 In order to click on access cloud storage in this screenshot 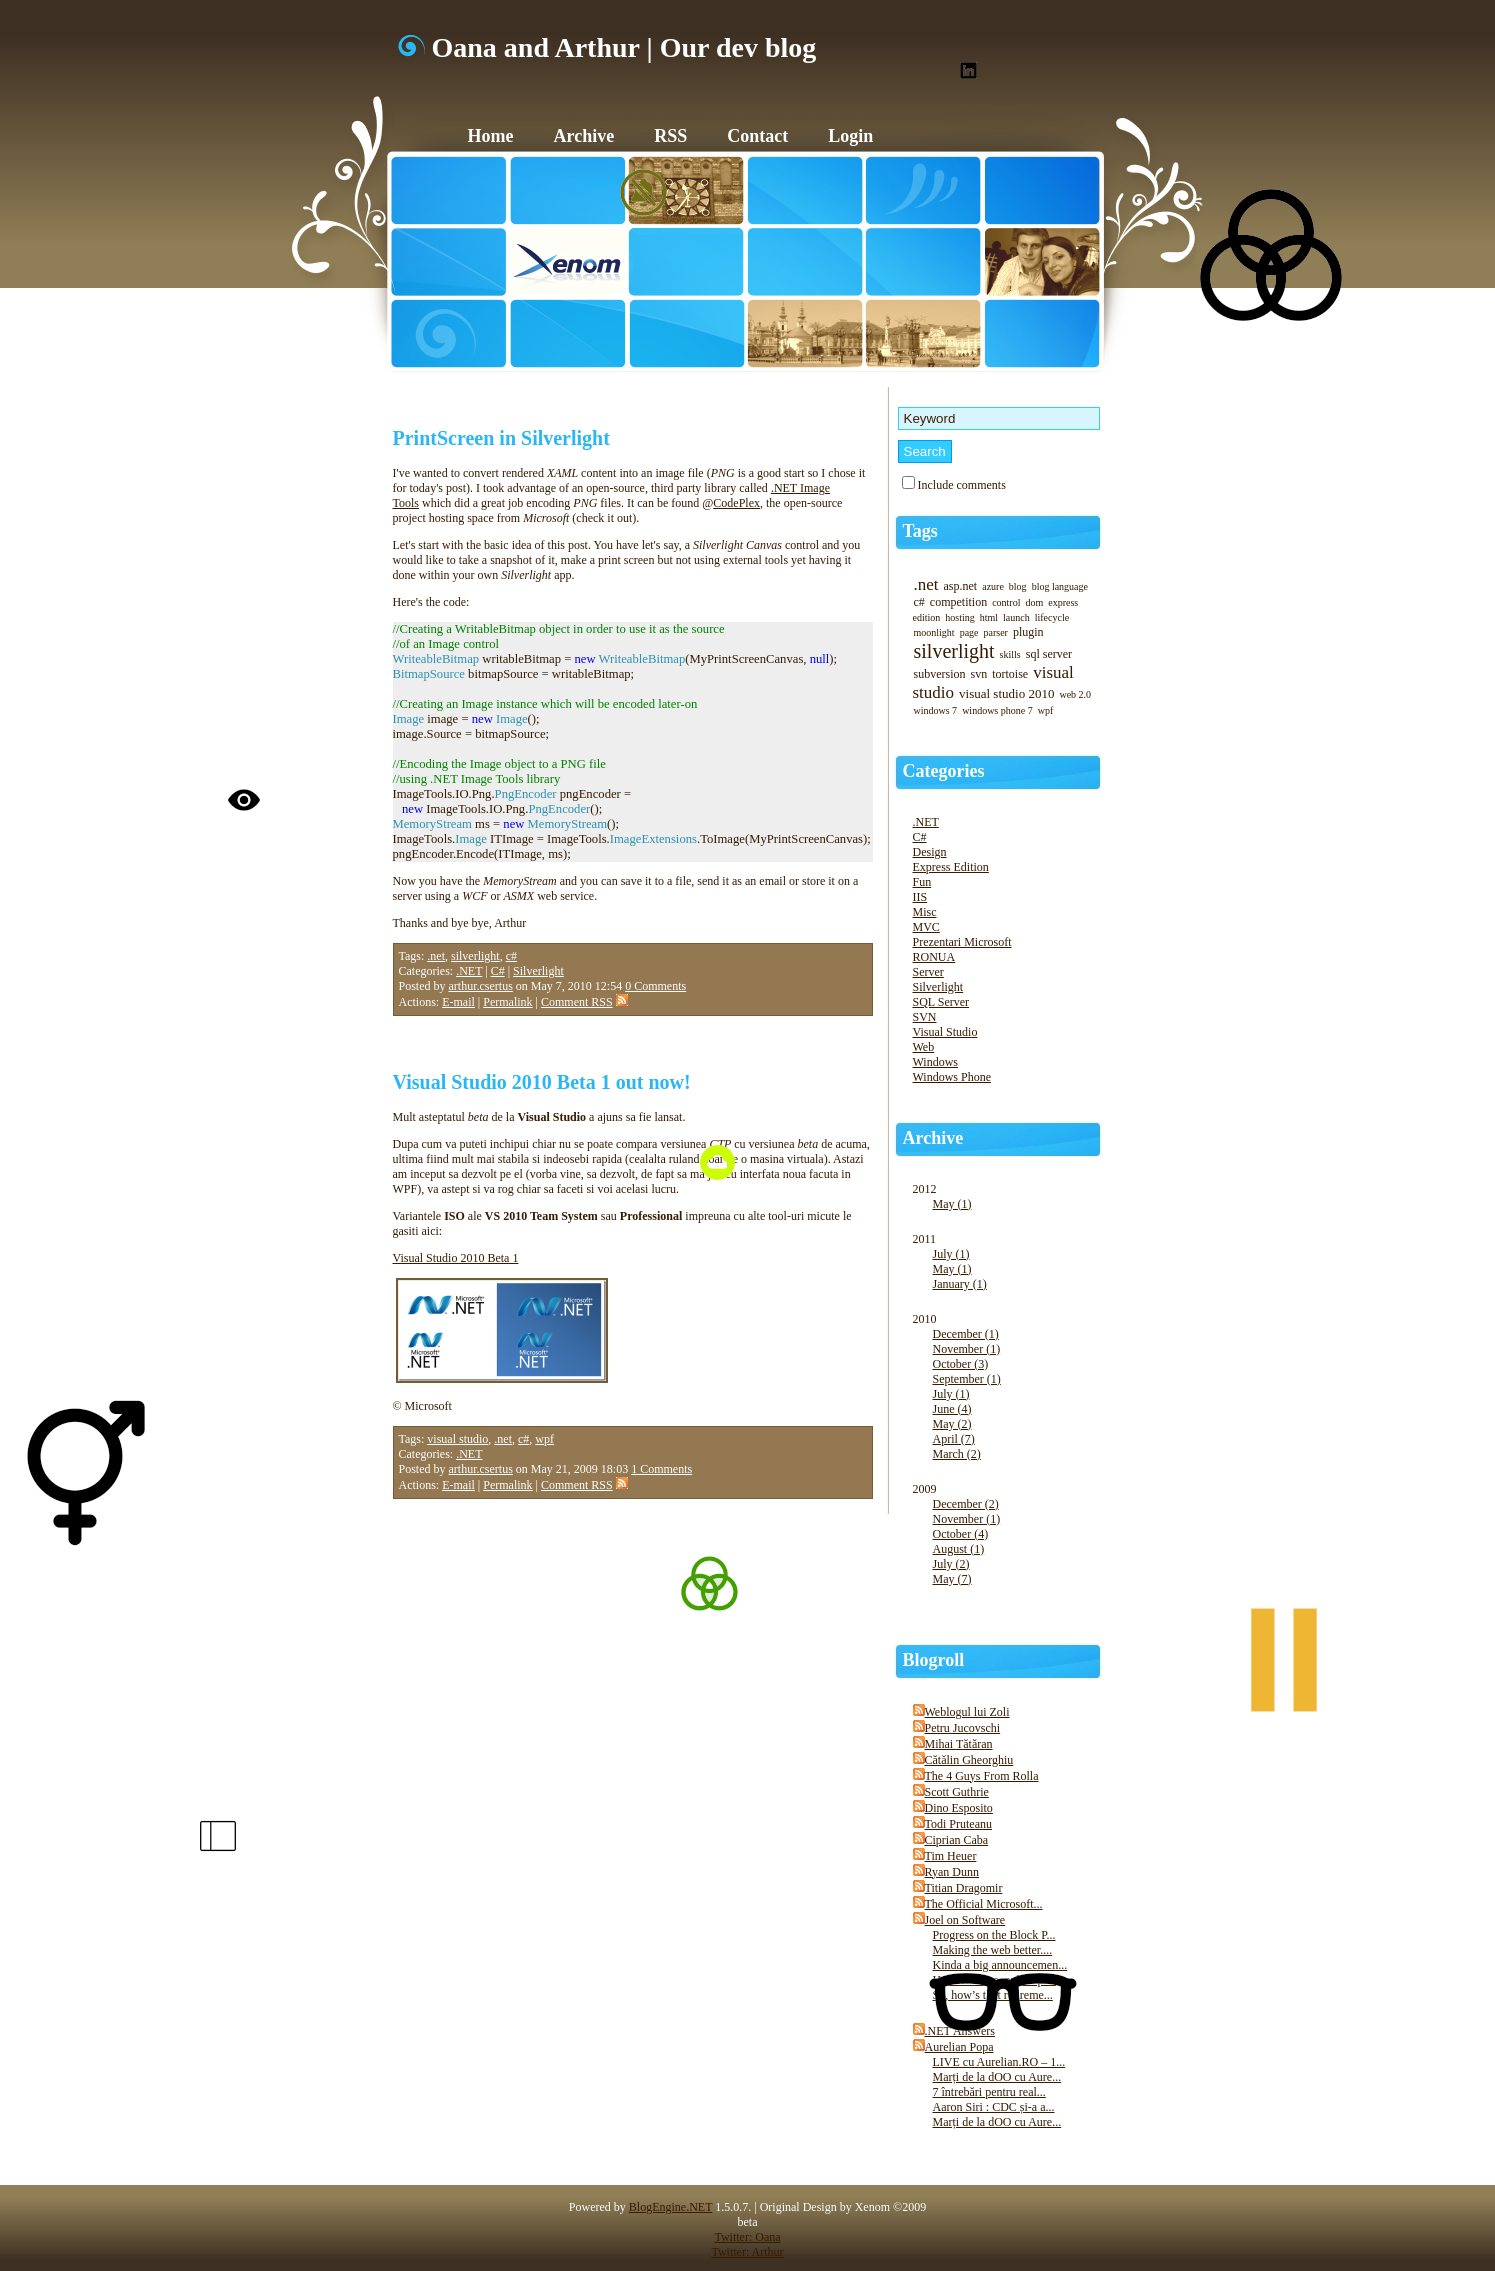, I will do `click(717, 1162)`.